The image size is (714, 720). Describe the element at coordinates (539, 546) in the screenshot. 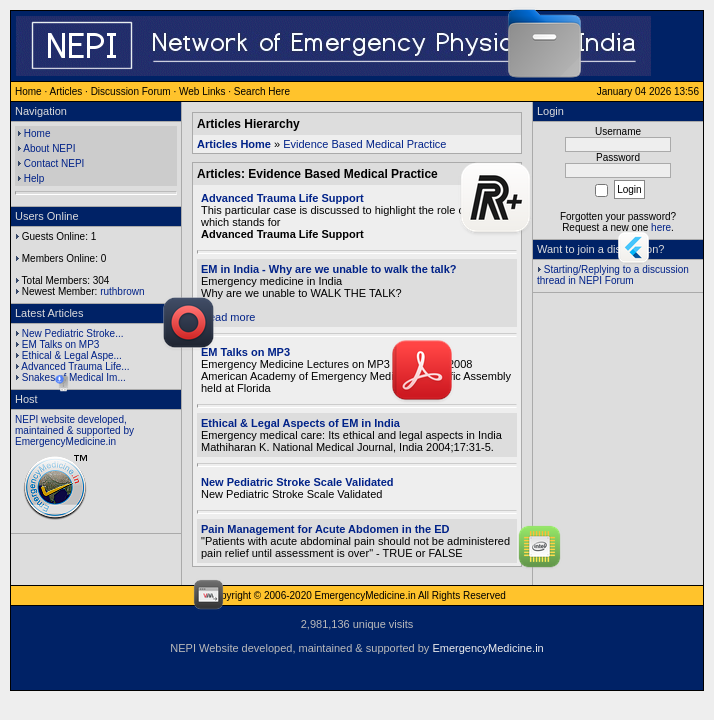

I see `access Intel processor settings` at that location.